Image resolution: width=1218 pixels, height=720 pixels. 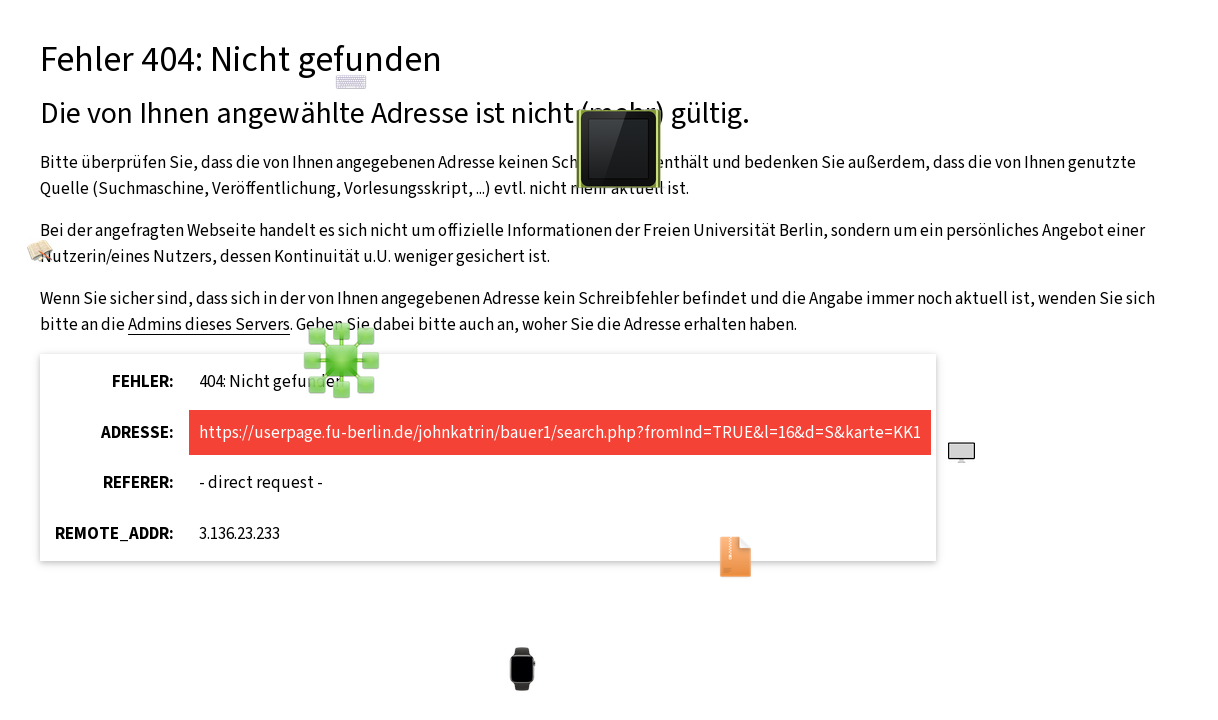 What do you see at coordinates (735, 557) in the screenshot?
I see `a compressed or archived file package` at bounding box center [735, 557].